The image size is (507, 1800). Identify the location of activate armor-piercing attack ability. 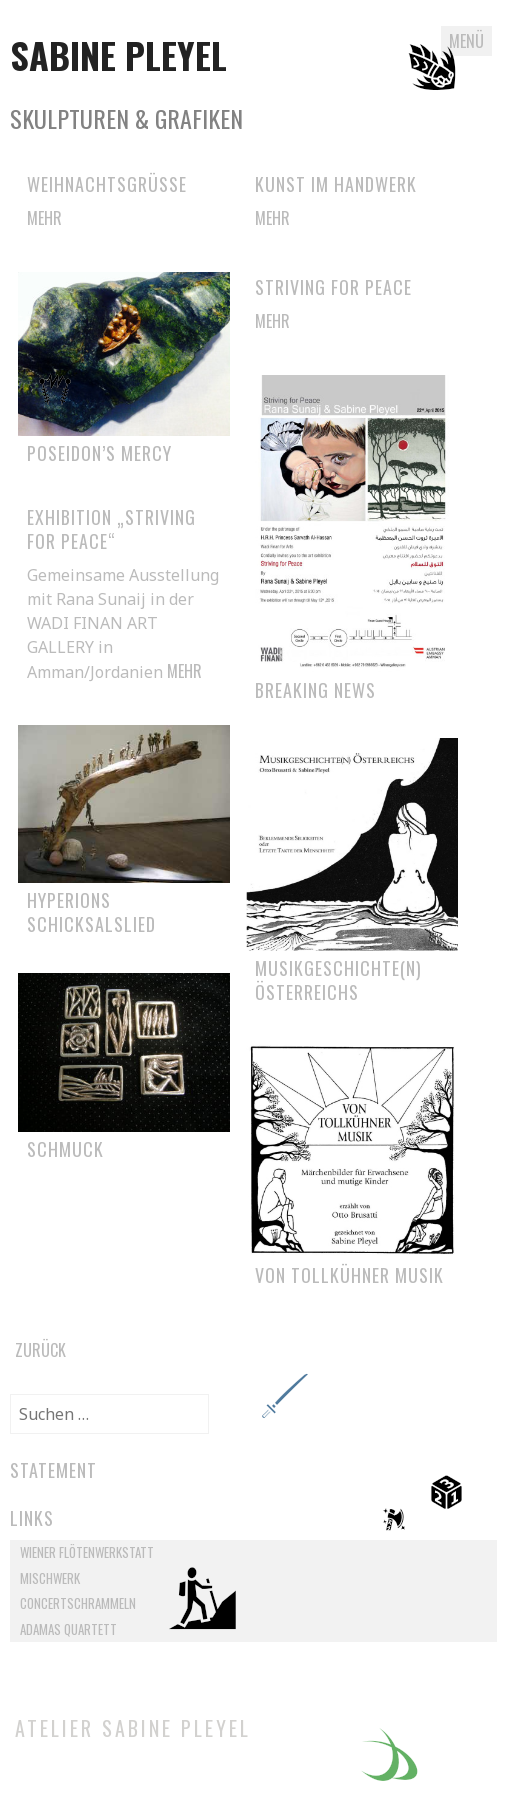
(432, 67).